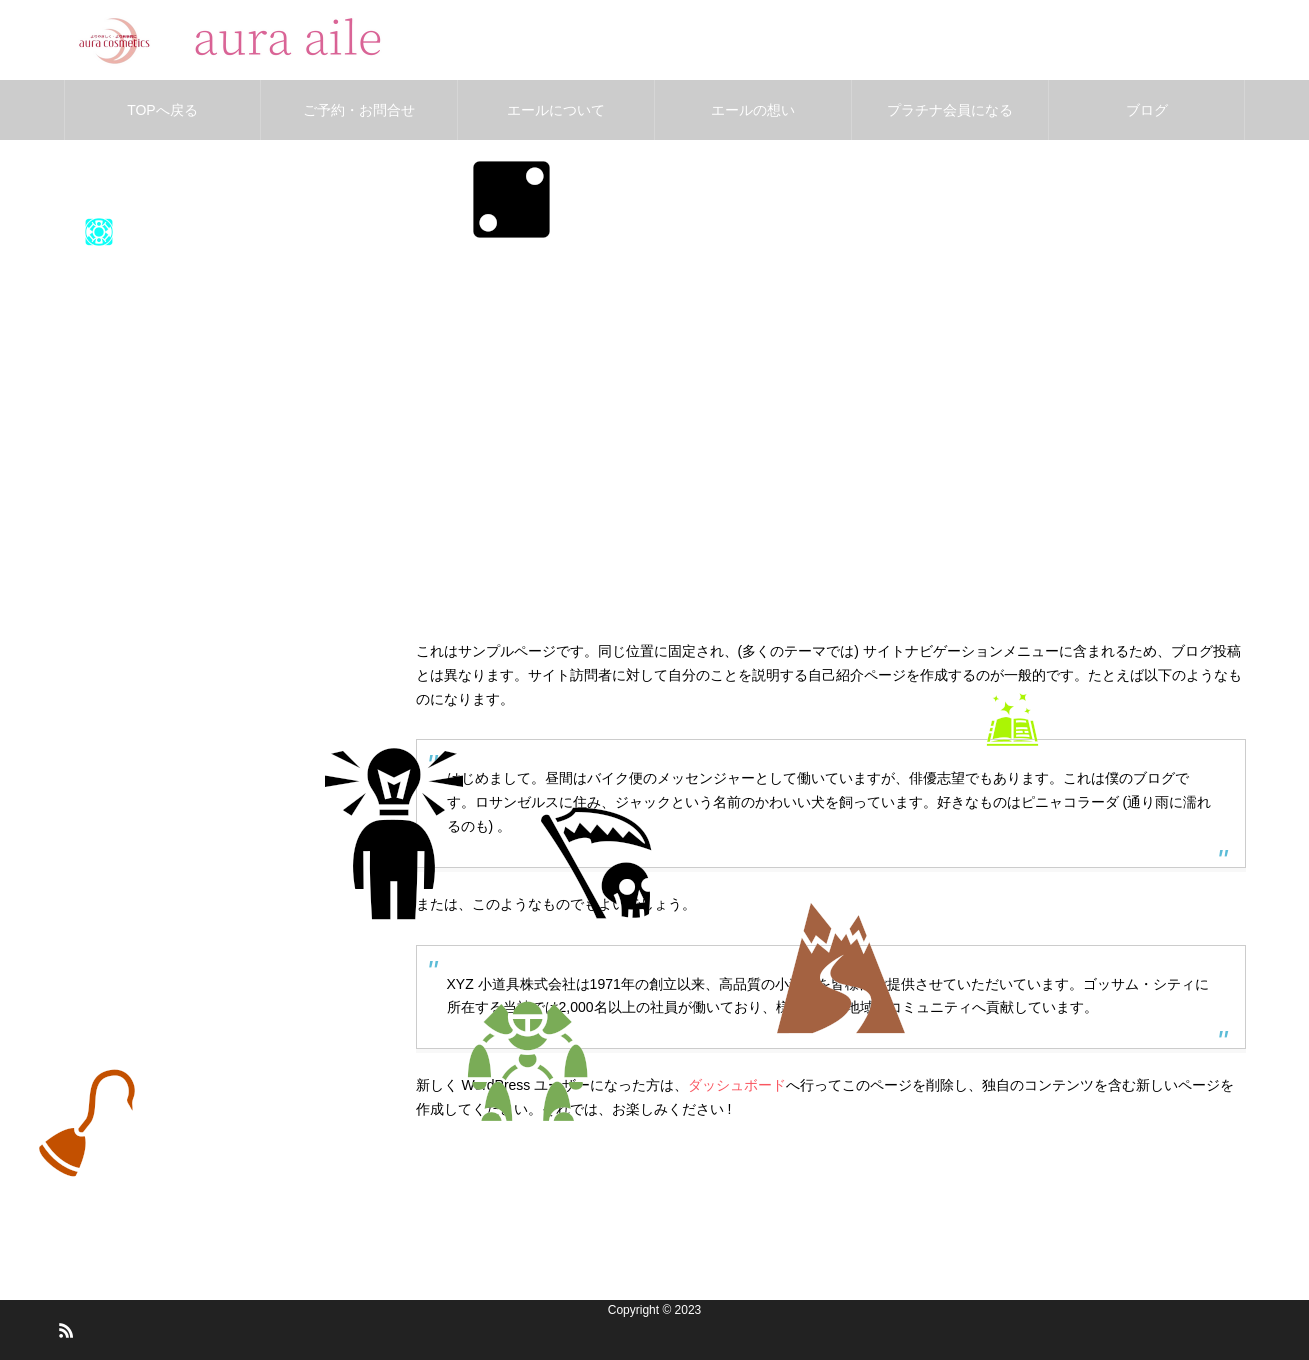  Describe the element at coordinates (596, 862) in the screenshot. I see `death or game over state indicator` at that location.